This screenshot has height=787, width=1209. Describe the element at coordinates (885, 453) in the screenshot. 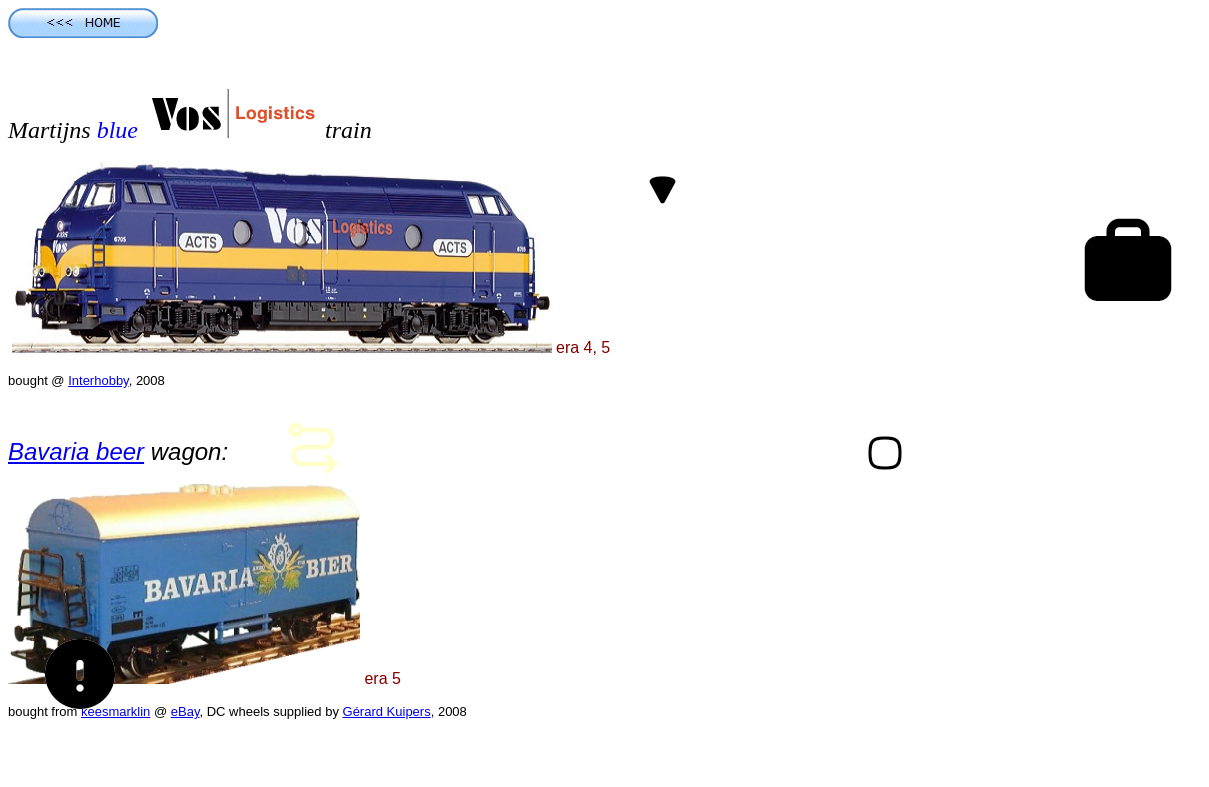

I see `a default placeholder or empty state container` at that location.